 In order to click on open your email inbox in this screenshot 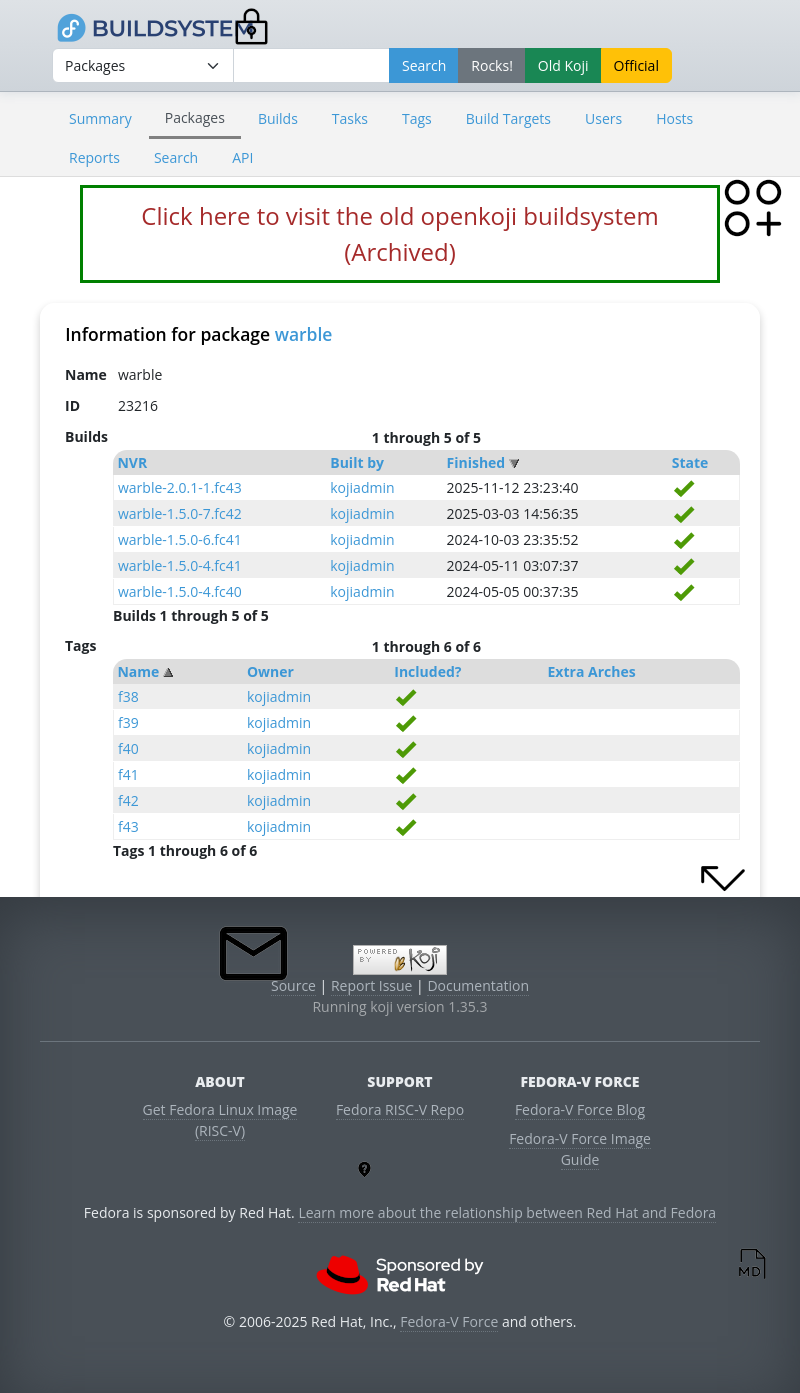, I will do `click(253, 953)`.